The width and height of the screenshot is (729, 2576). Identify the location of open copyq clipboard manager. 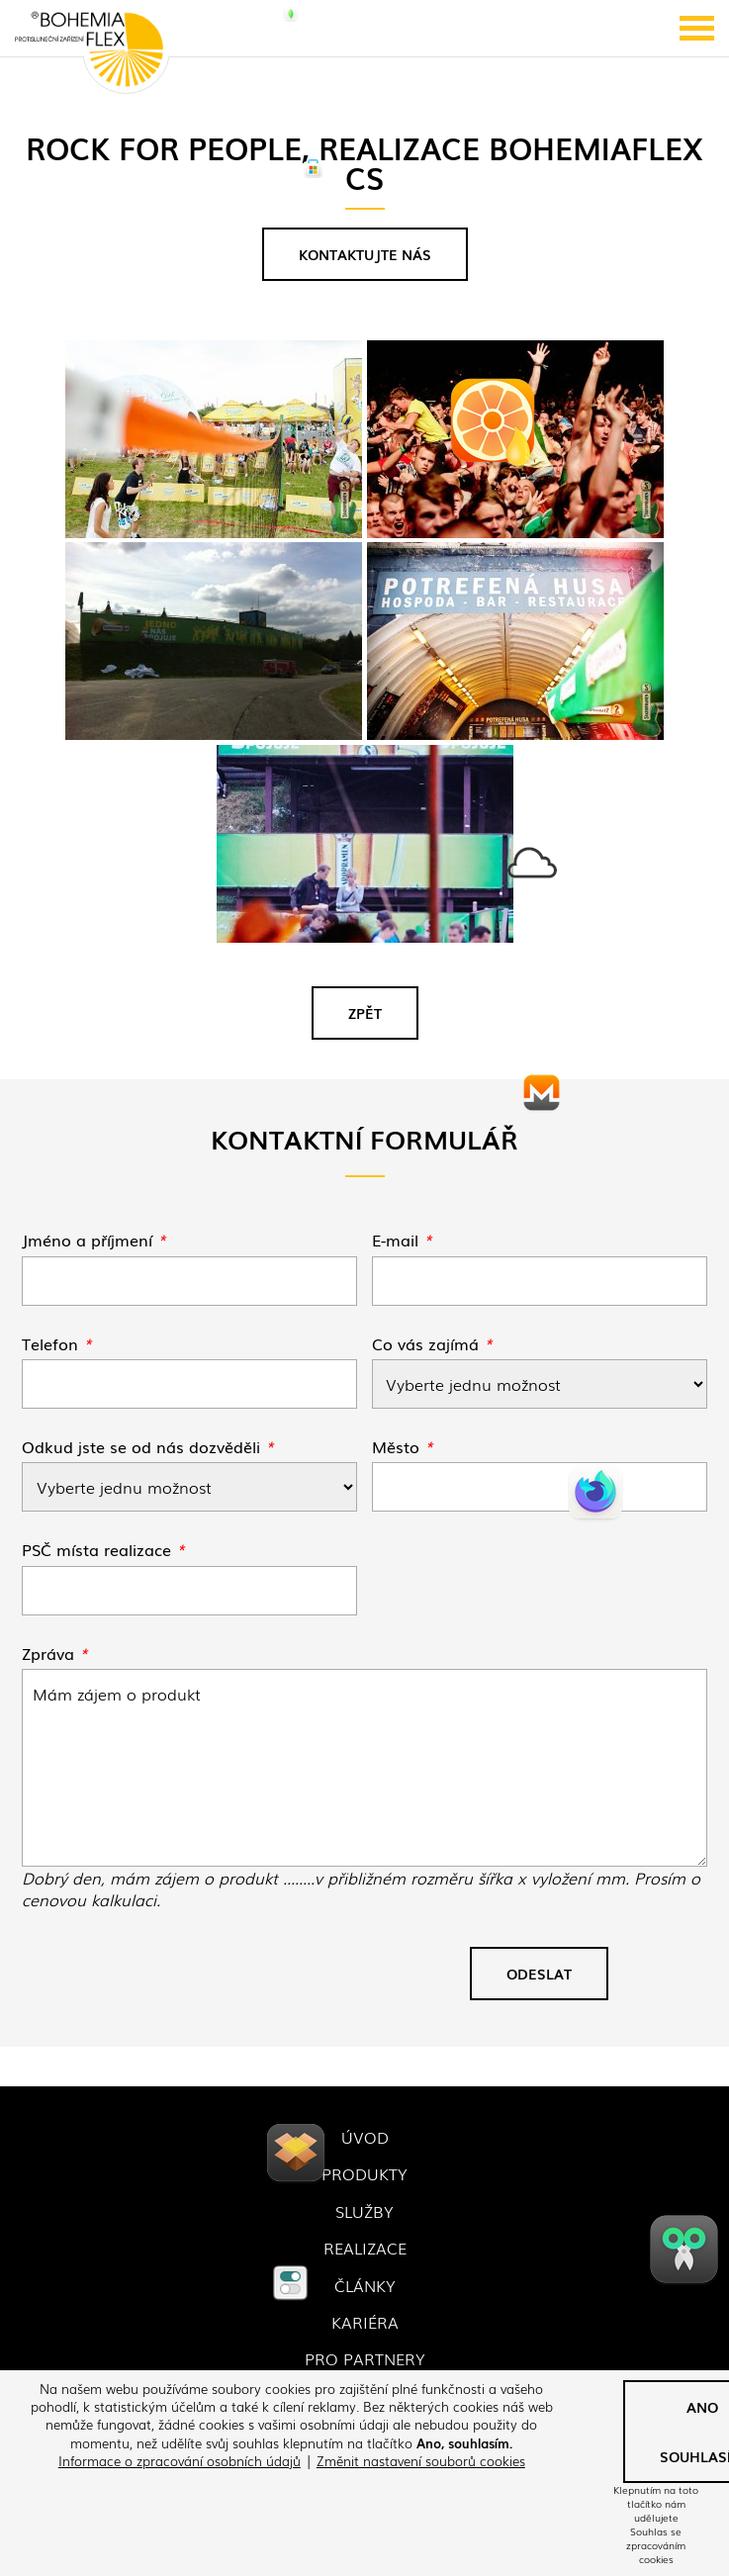
(683, 2249).